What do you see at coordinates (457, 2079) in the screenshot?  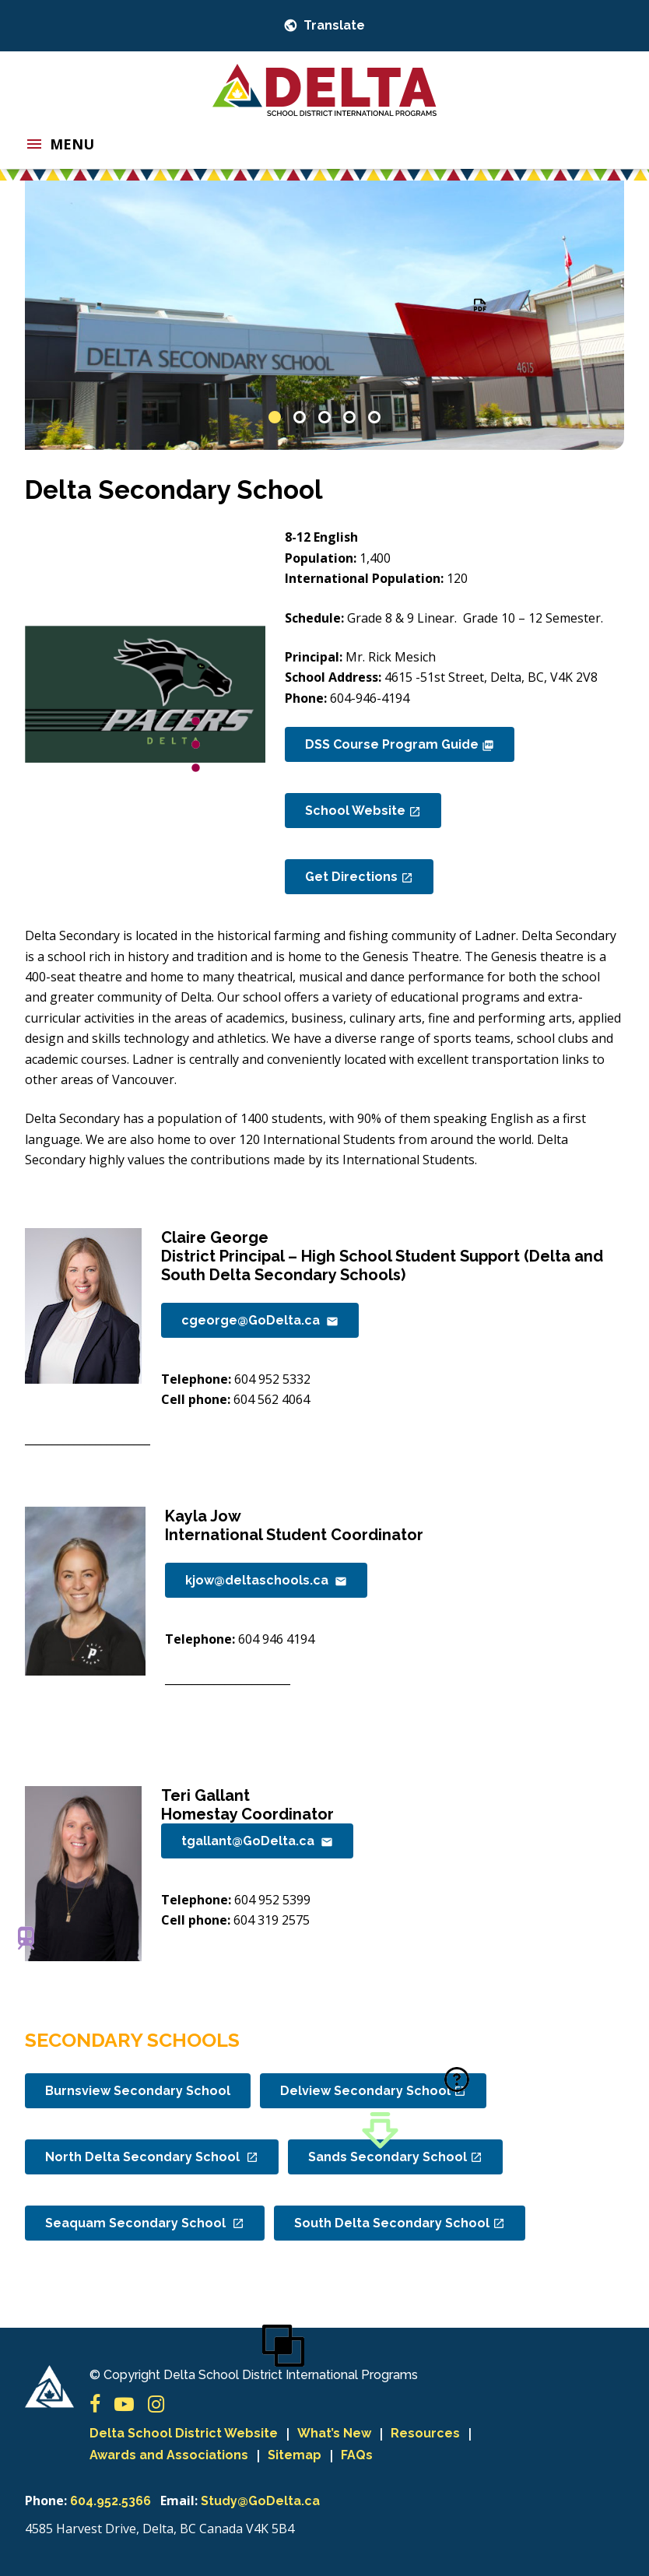 I see `access help or support` at bounding box center [457, 2079].